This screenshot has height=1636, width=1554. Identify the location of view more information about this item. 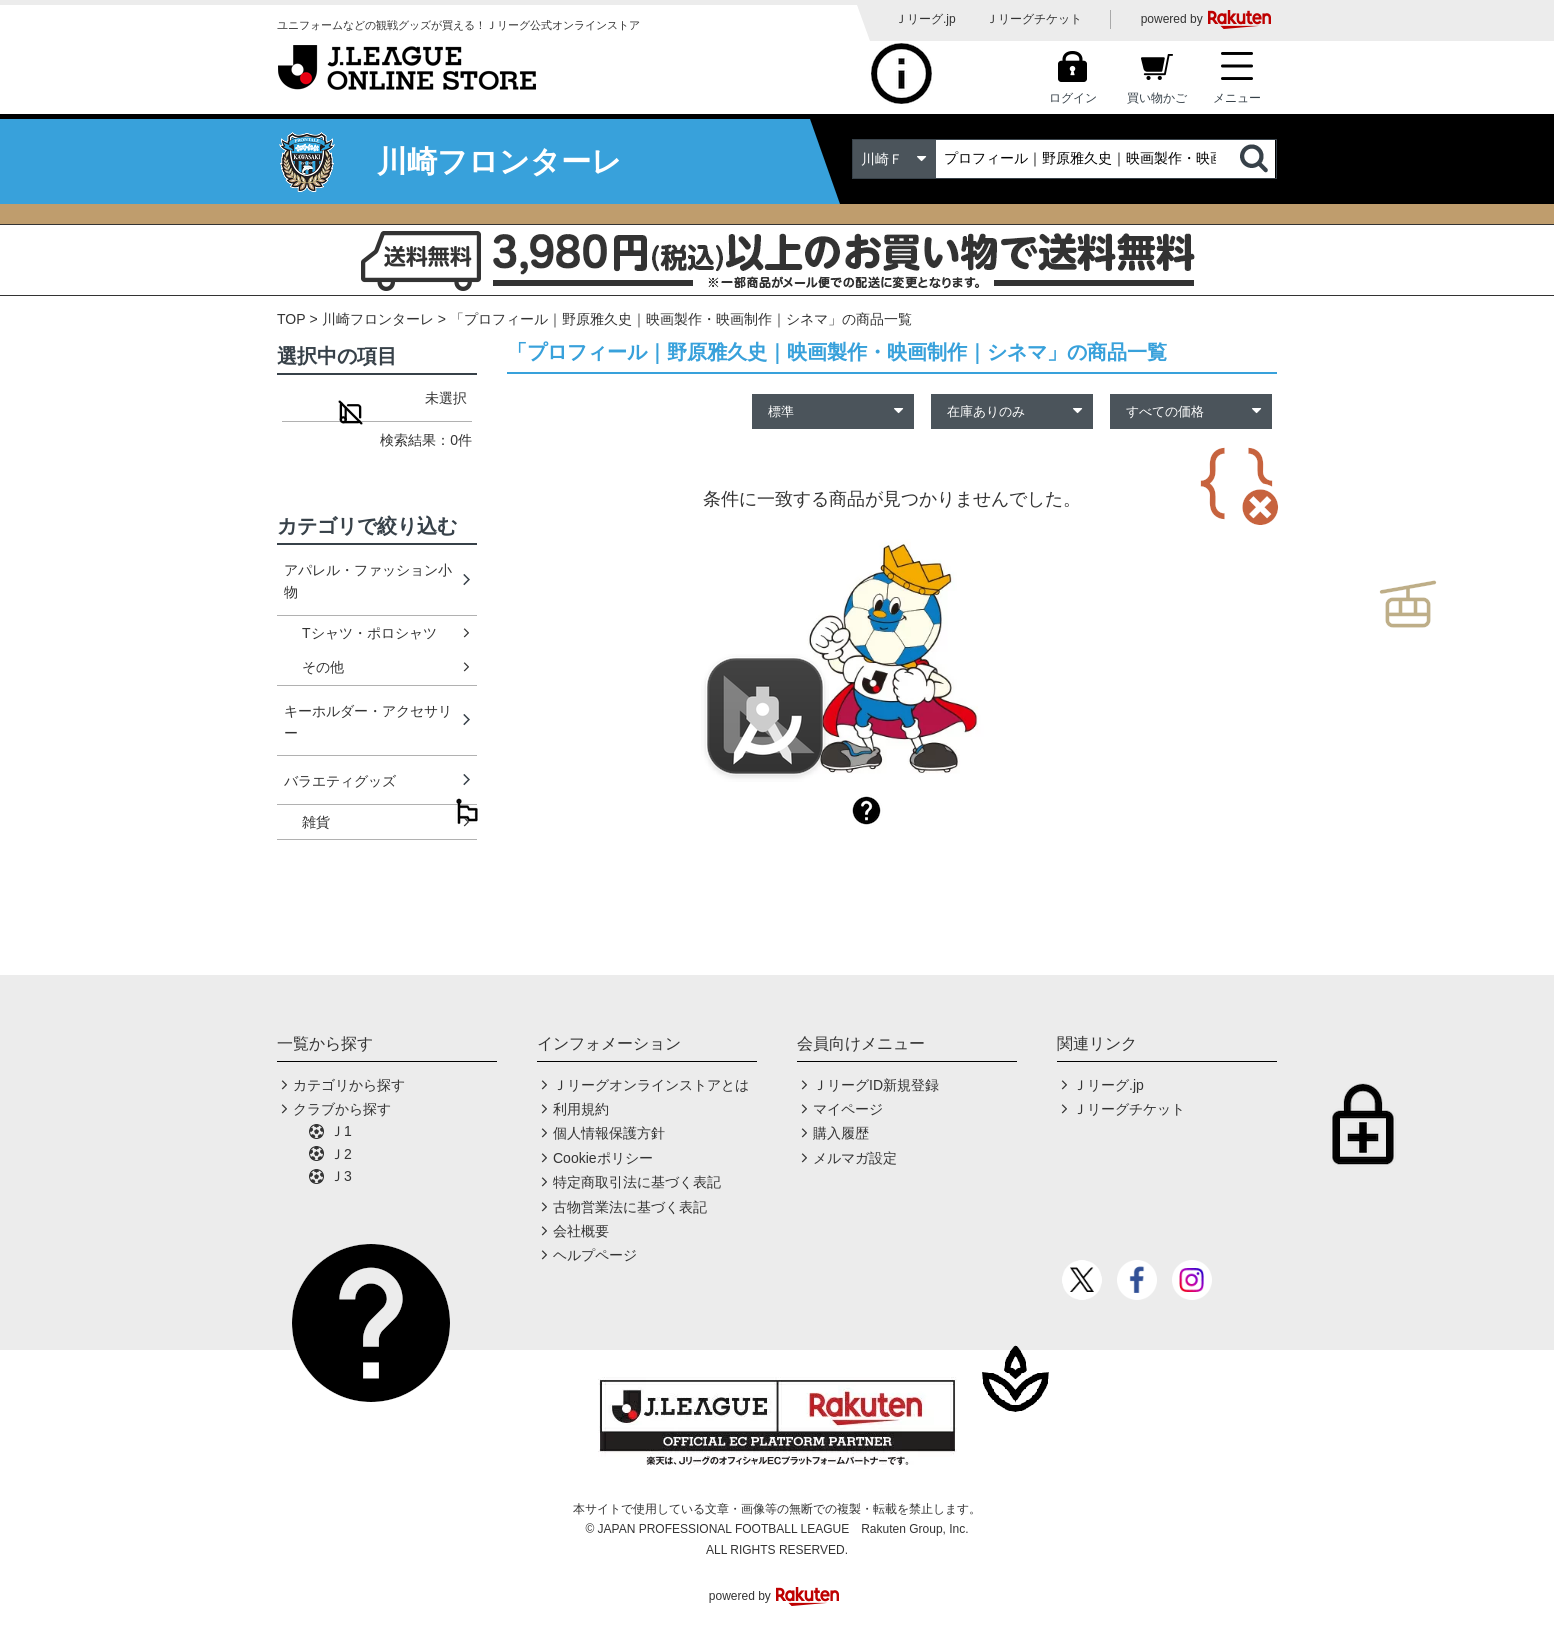
(901, 73).